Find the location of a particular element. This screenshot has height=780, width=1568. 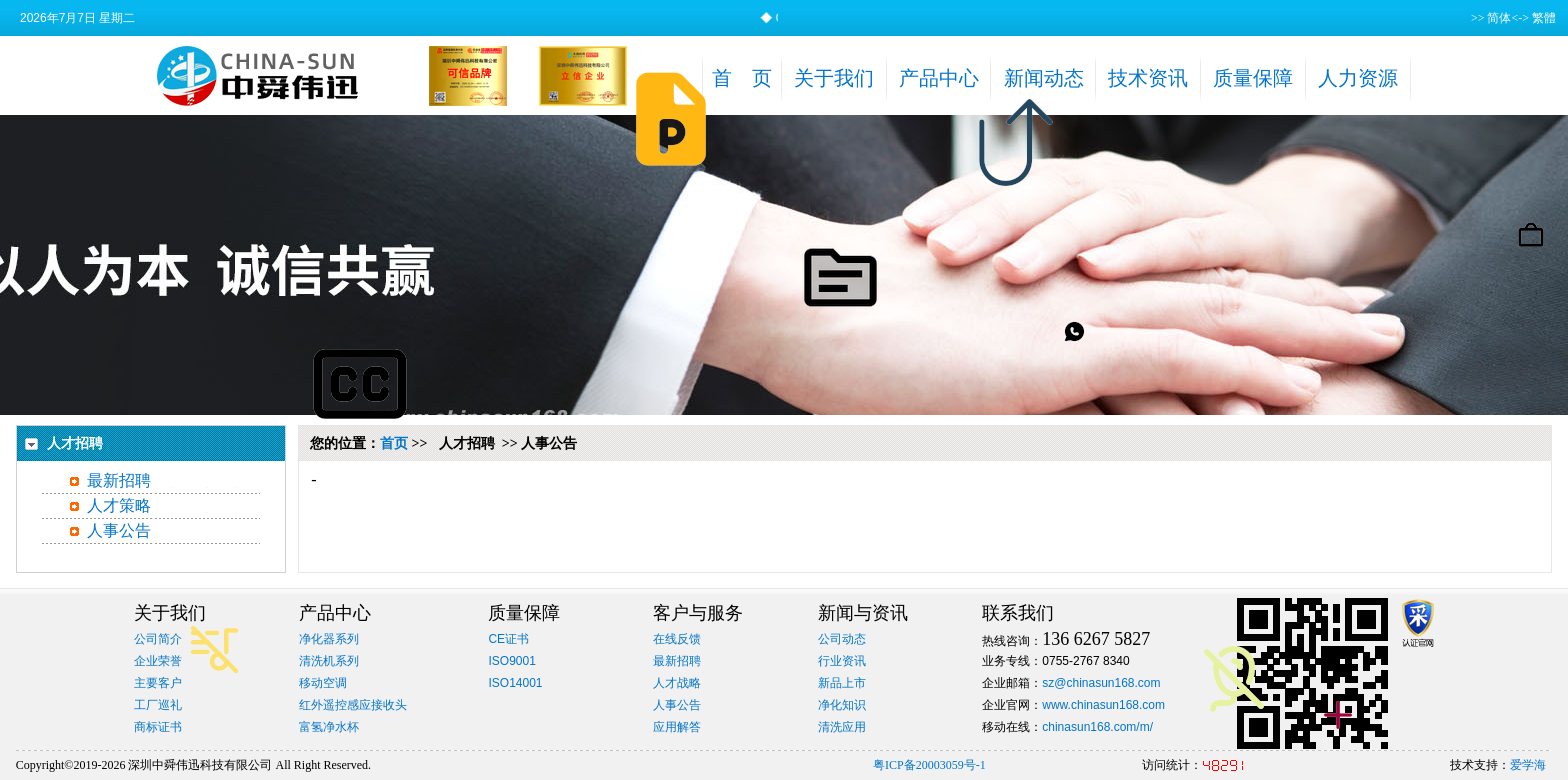

playlist unavailable or disabled is located at coordinates (214, 649).